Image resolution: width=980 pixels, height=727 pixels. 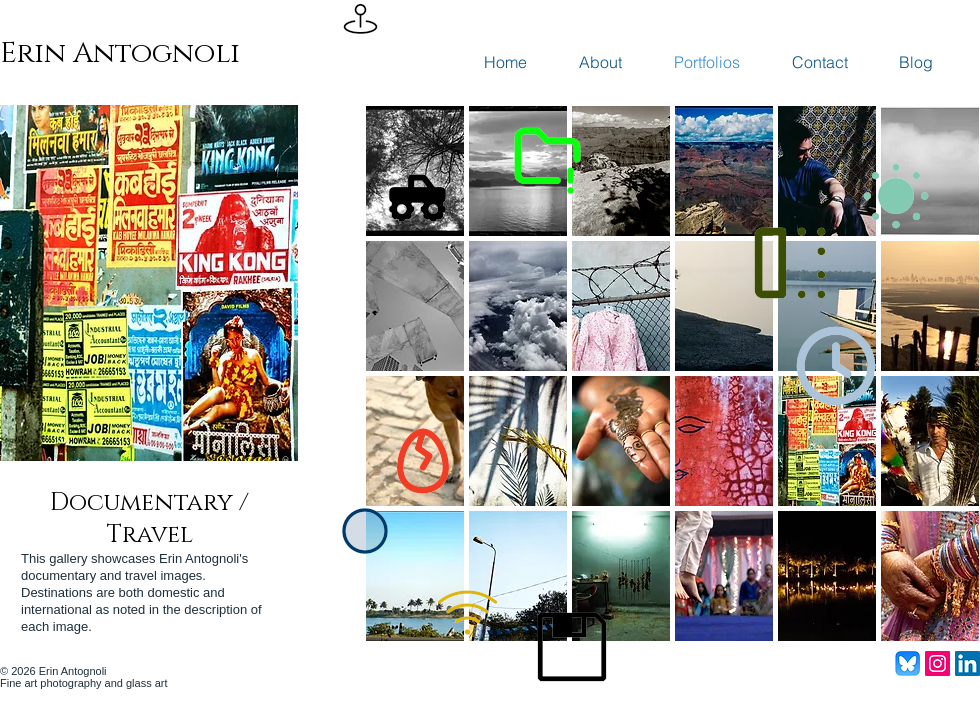 What do you see at coordinates (572, 647) in the screenshot?
I see `save current file or document` at bounding box center [572, 647].